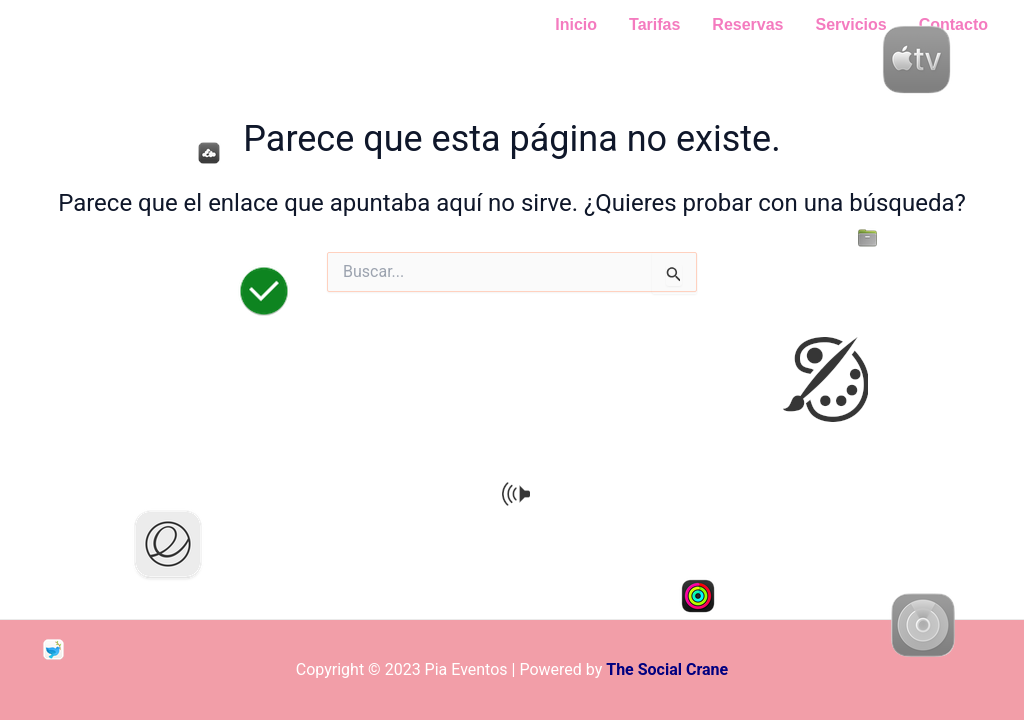 This screenshot has height=720, width=1024. Describe the element at coordinates (825, 379) in the screenshot. I see `open graphics or drawing applications` at that location.